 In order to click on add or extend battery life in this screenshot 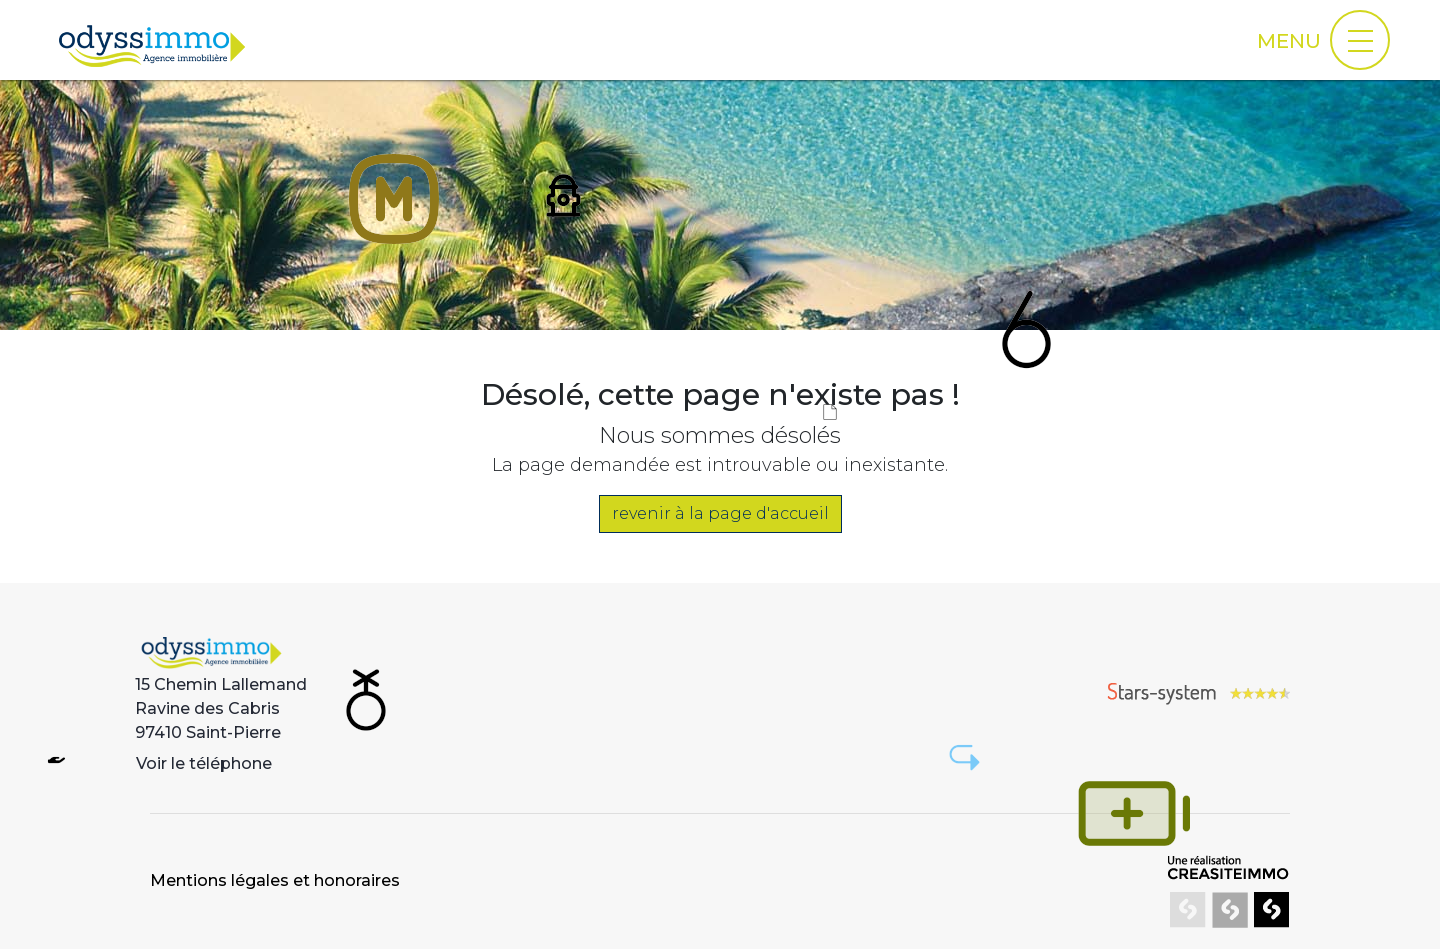, I will do `click(1132, 813)`.